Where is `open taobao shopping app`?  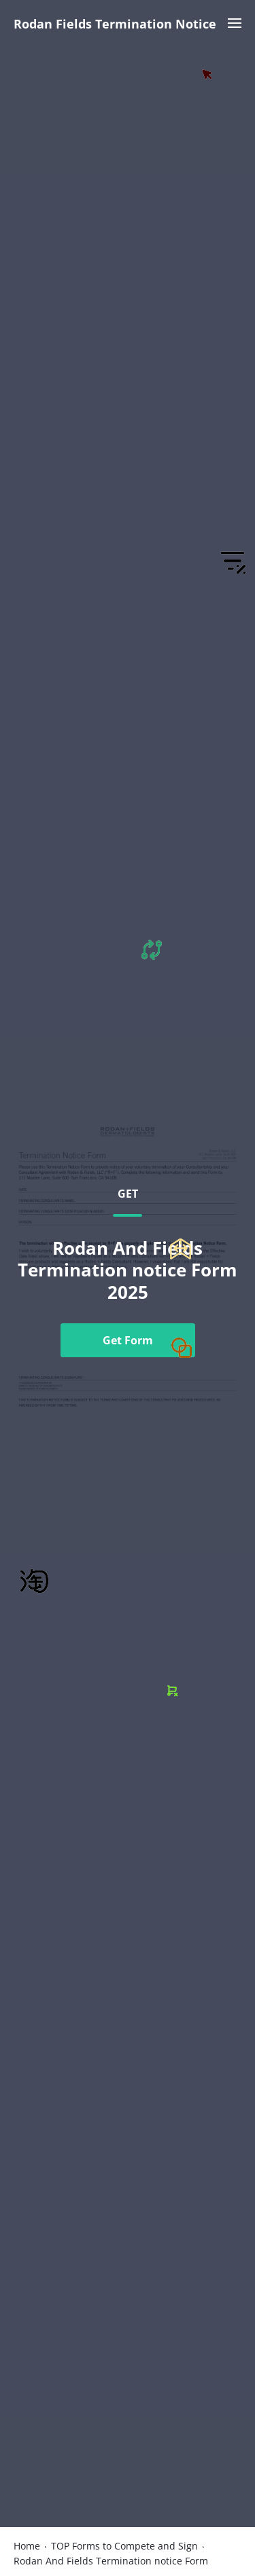
open taobao shopping app is located at coordinates (34, 1580).